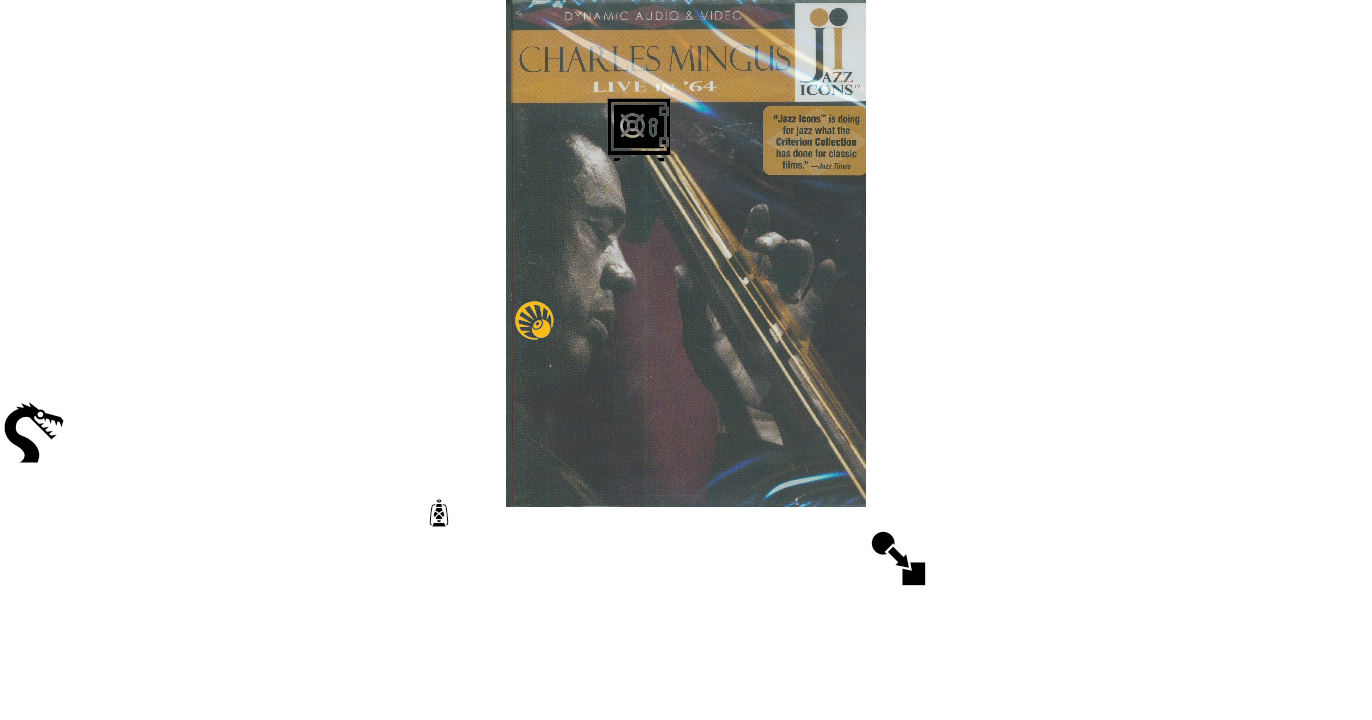 The width and height of the screenshot is (1372, 720). I want to click on toggle light or dark mode, so click(439, 513).